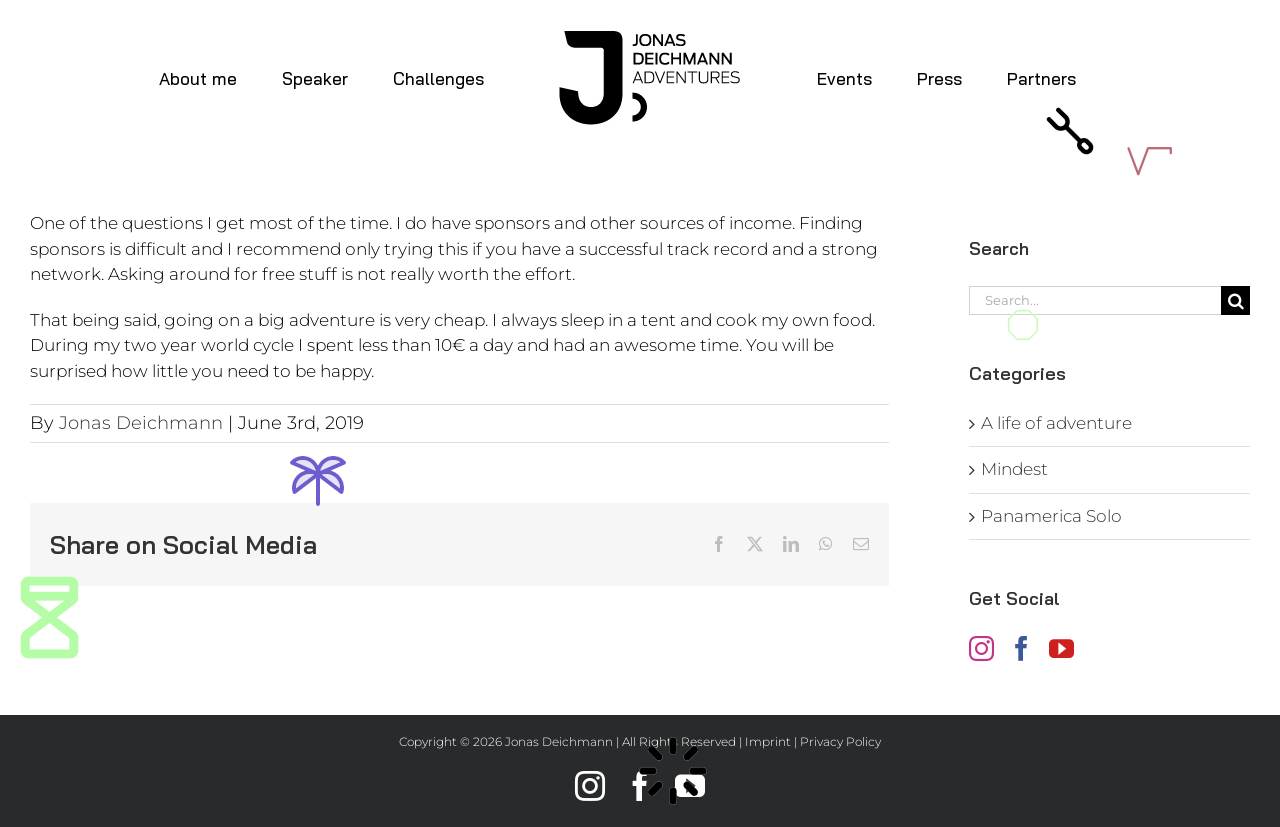  What do you see at coordinates (1148, 158) in the screenshot?
I see `calculate square root` at bounding box center [1148, 158].